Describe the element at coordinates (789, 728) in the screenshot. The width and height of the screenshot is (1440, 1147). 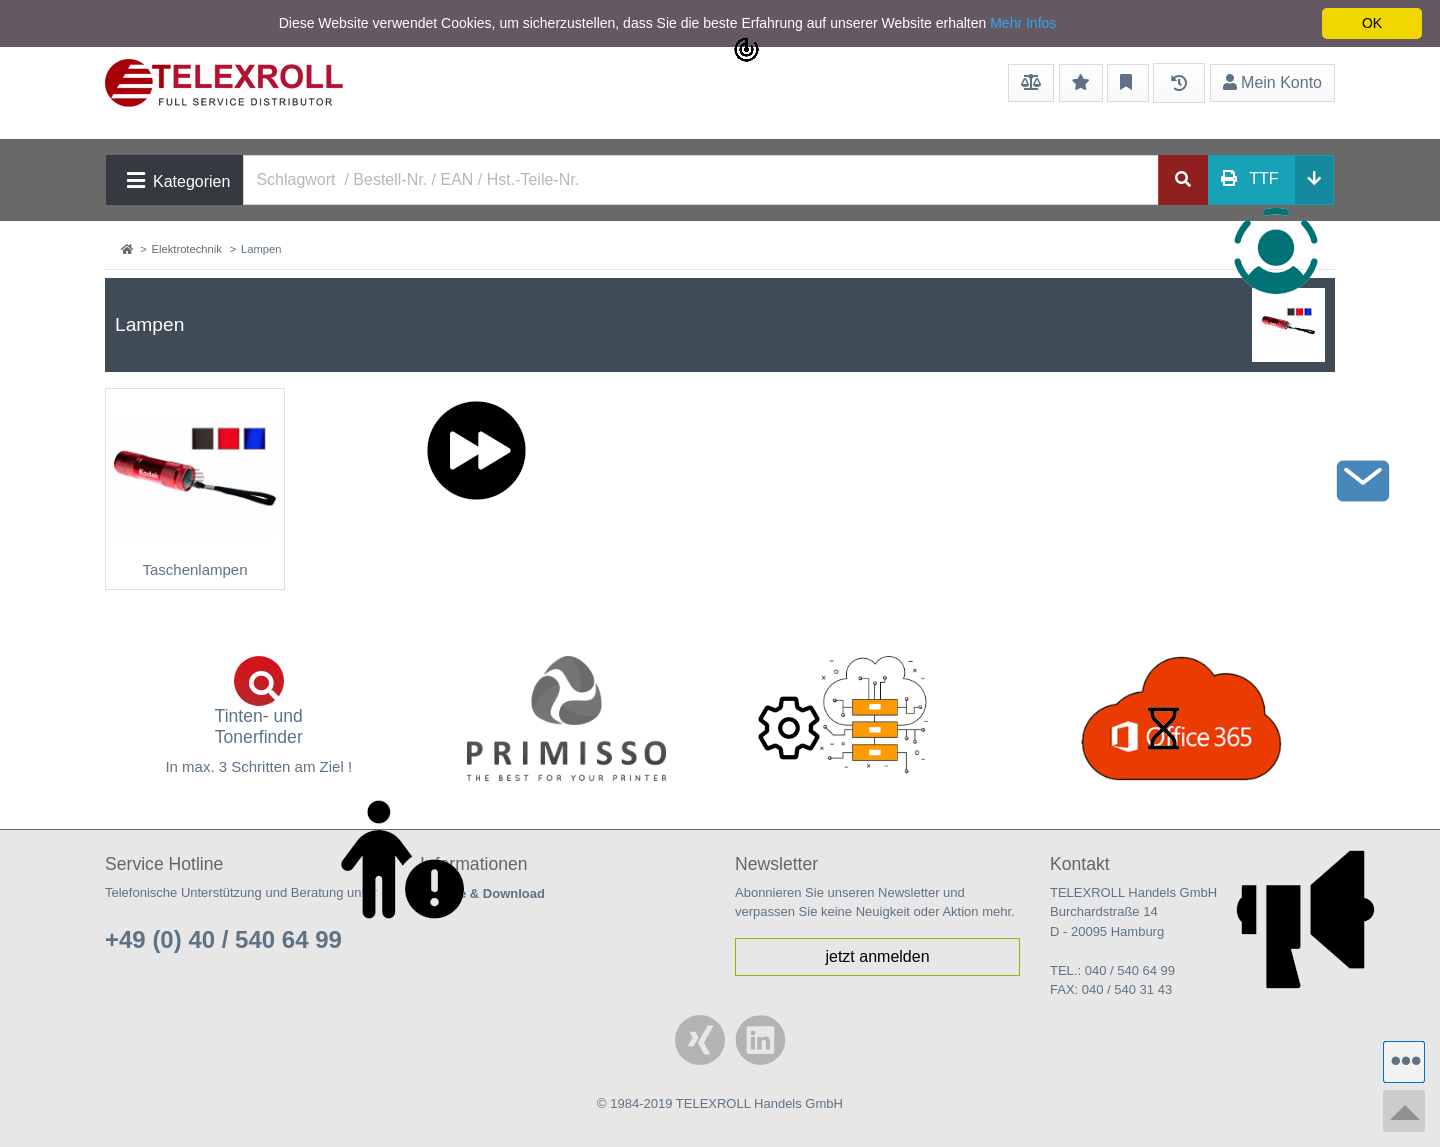
I see `access app settings` at that location.